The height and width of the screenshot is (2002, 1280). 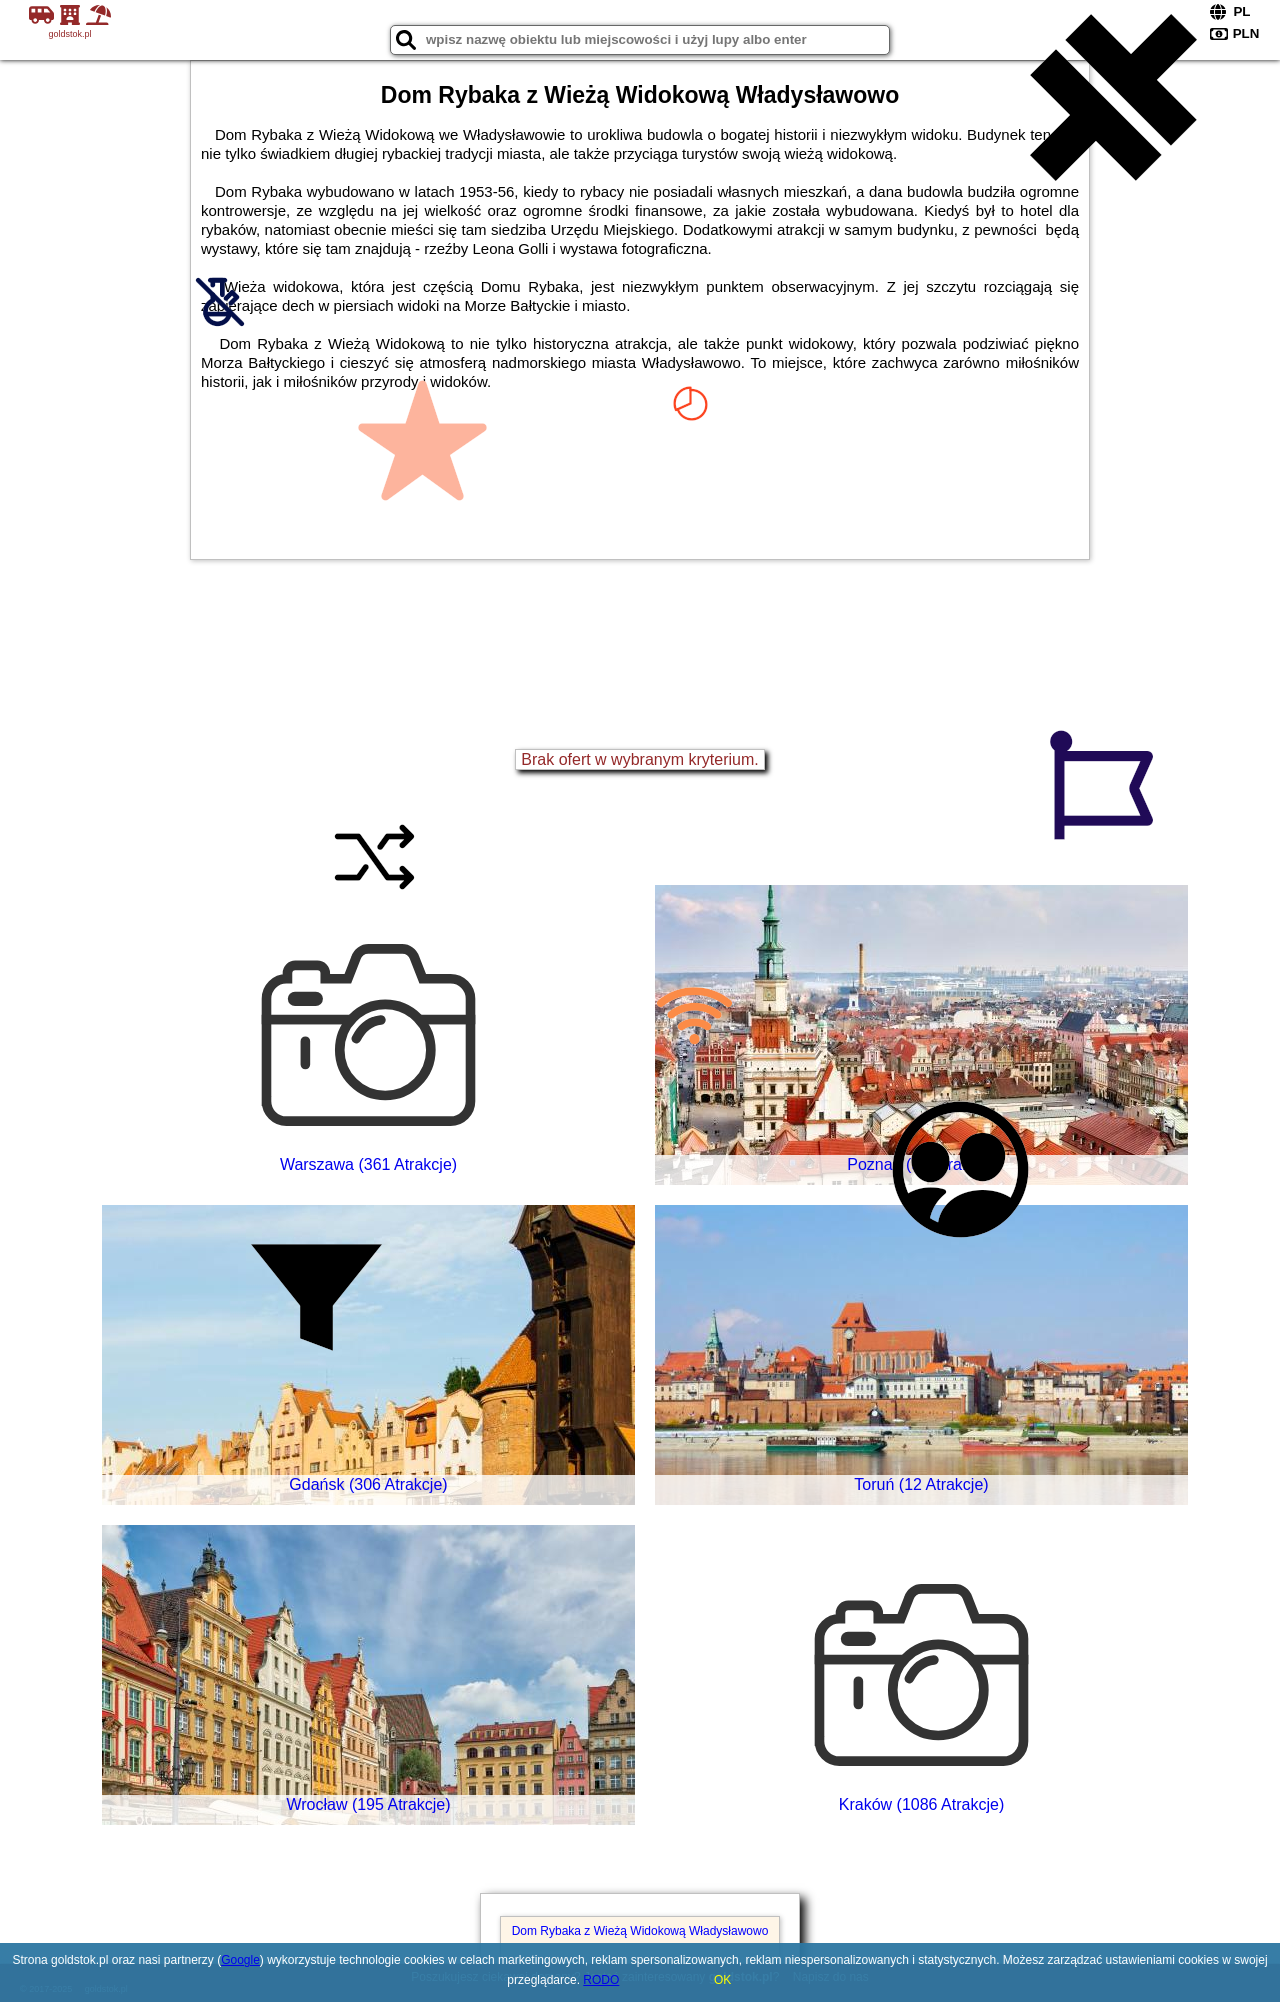 I want to click on filter or sort content, so click(x=316, y=1297).